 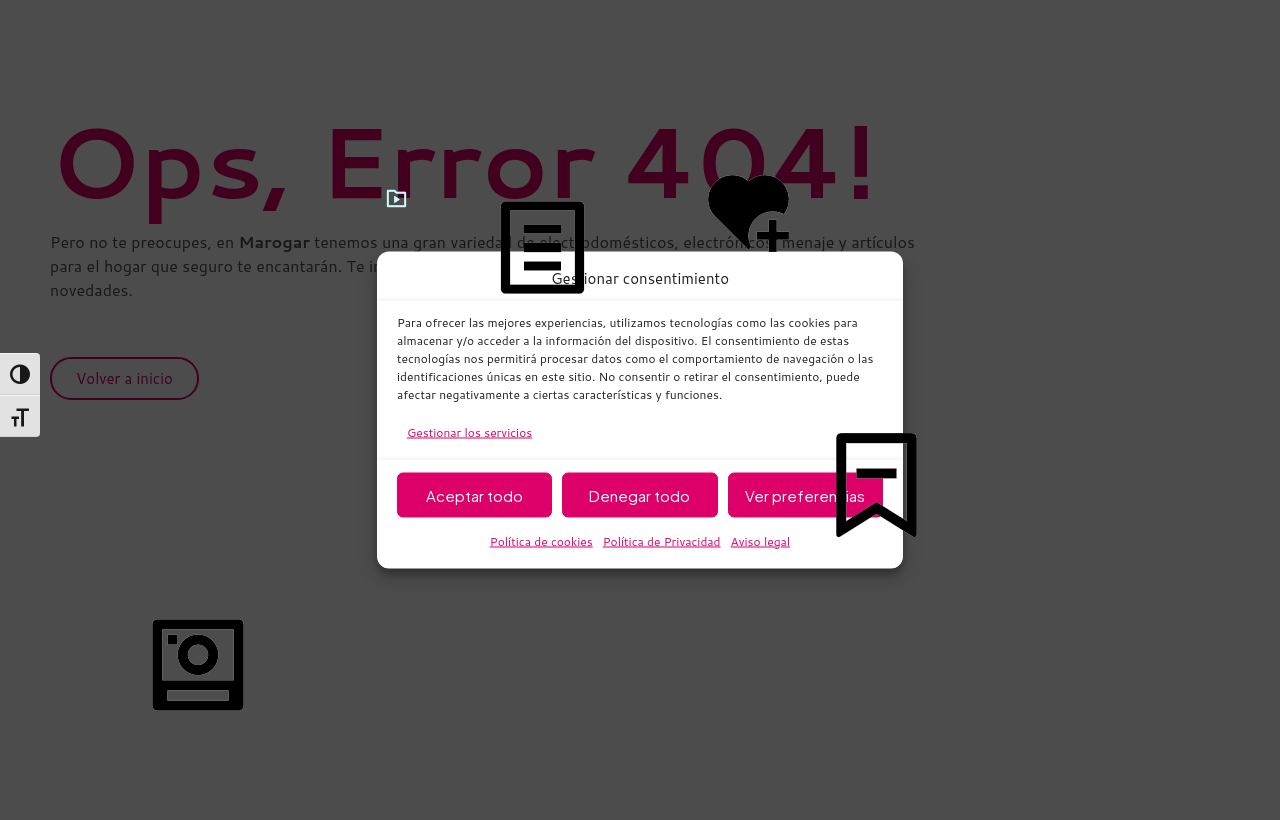 I want to click on add to favorites, so click(x=748, y=211).